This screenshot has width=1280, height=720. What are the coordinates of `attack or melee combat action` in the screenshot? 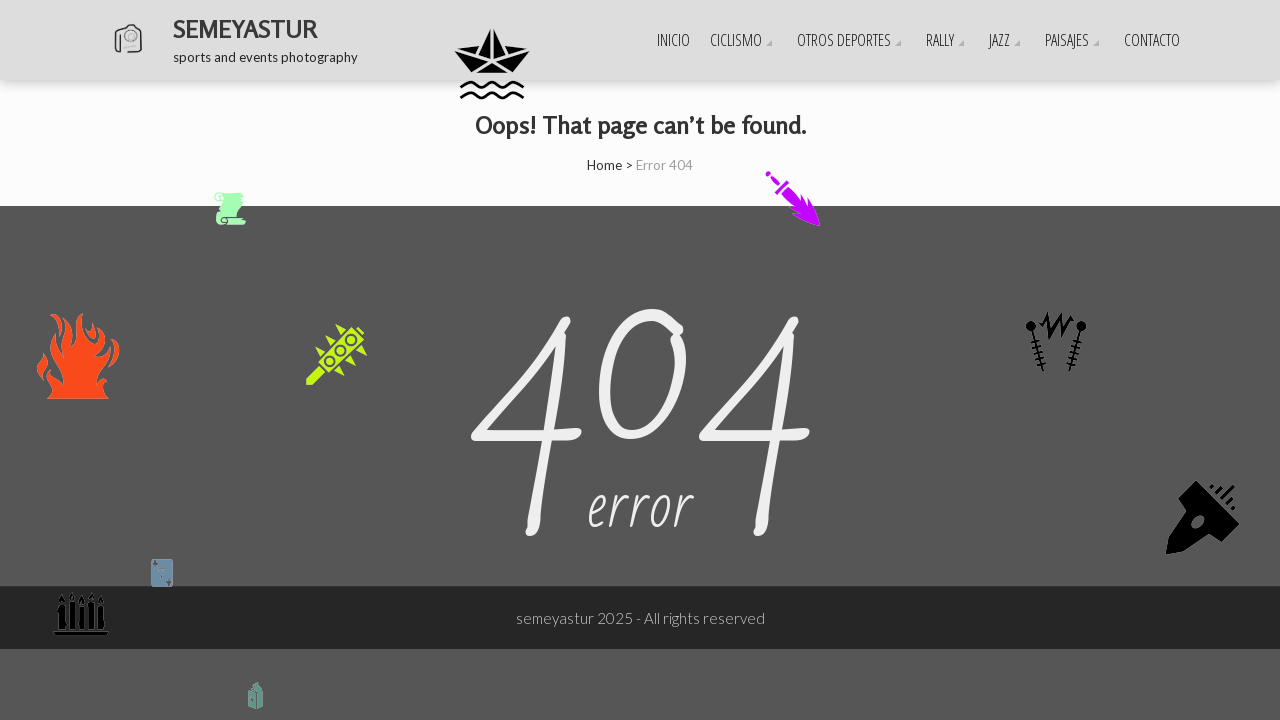 It's located at (792, 198).